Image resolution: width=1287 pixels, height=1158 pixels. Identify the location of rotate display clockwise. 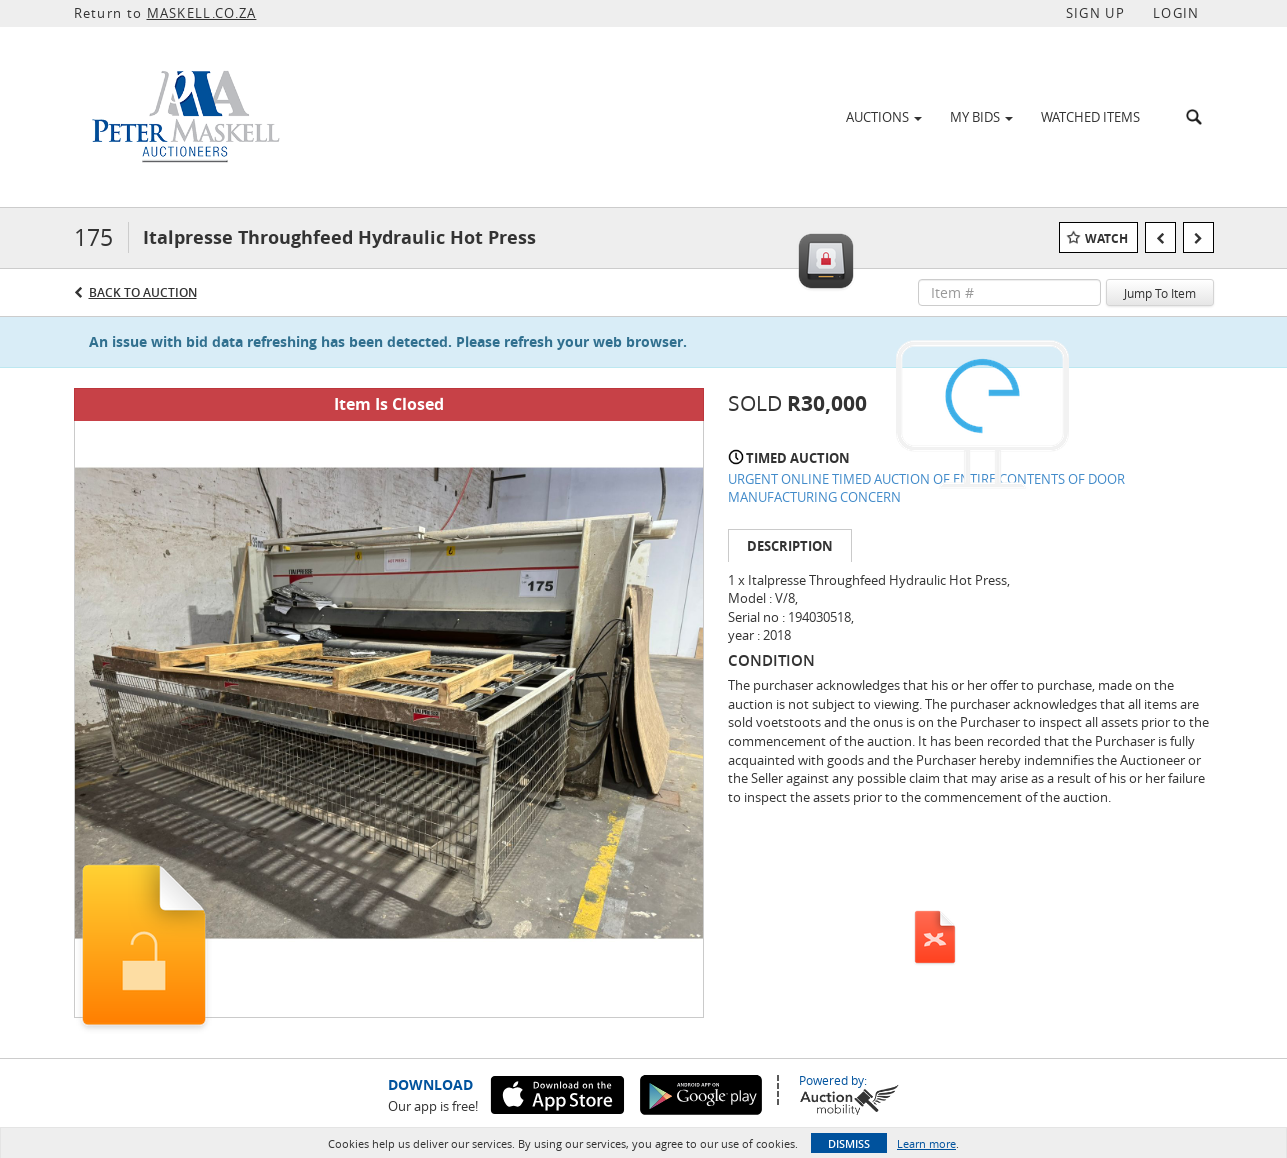
(982, 414).